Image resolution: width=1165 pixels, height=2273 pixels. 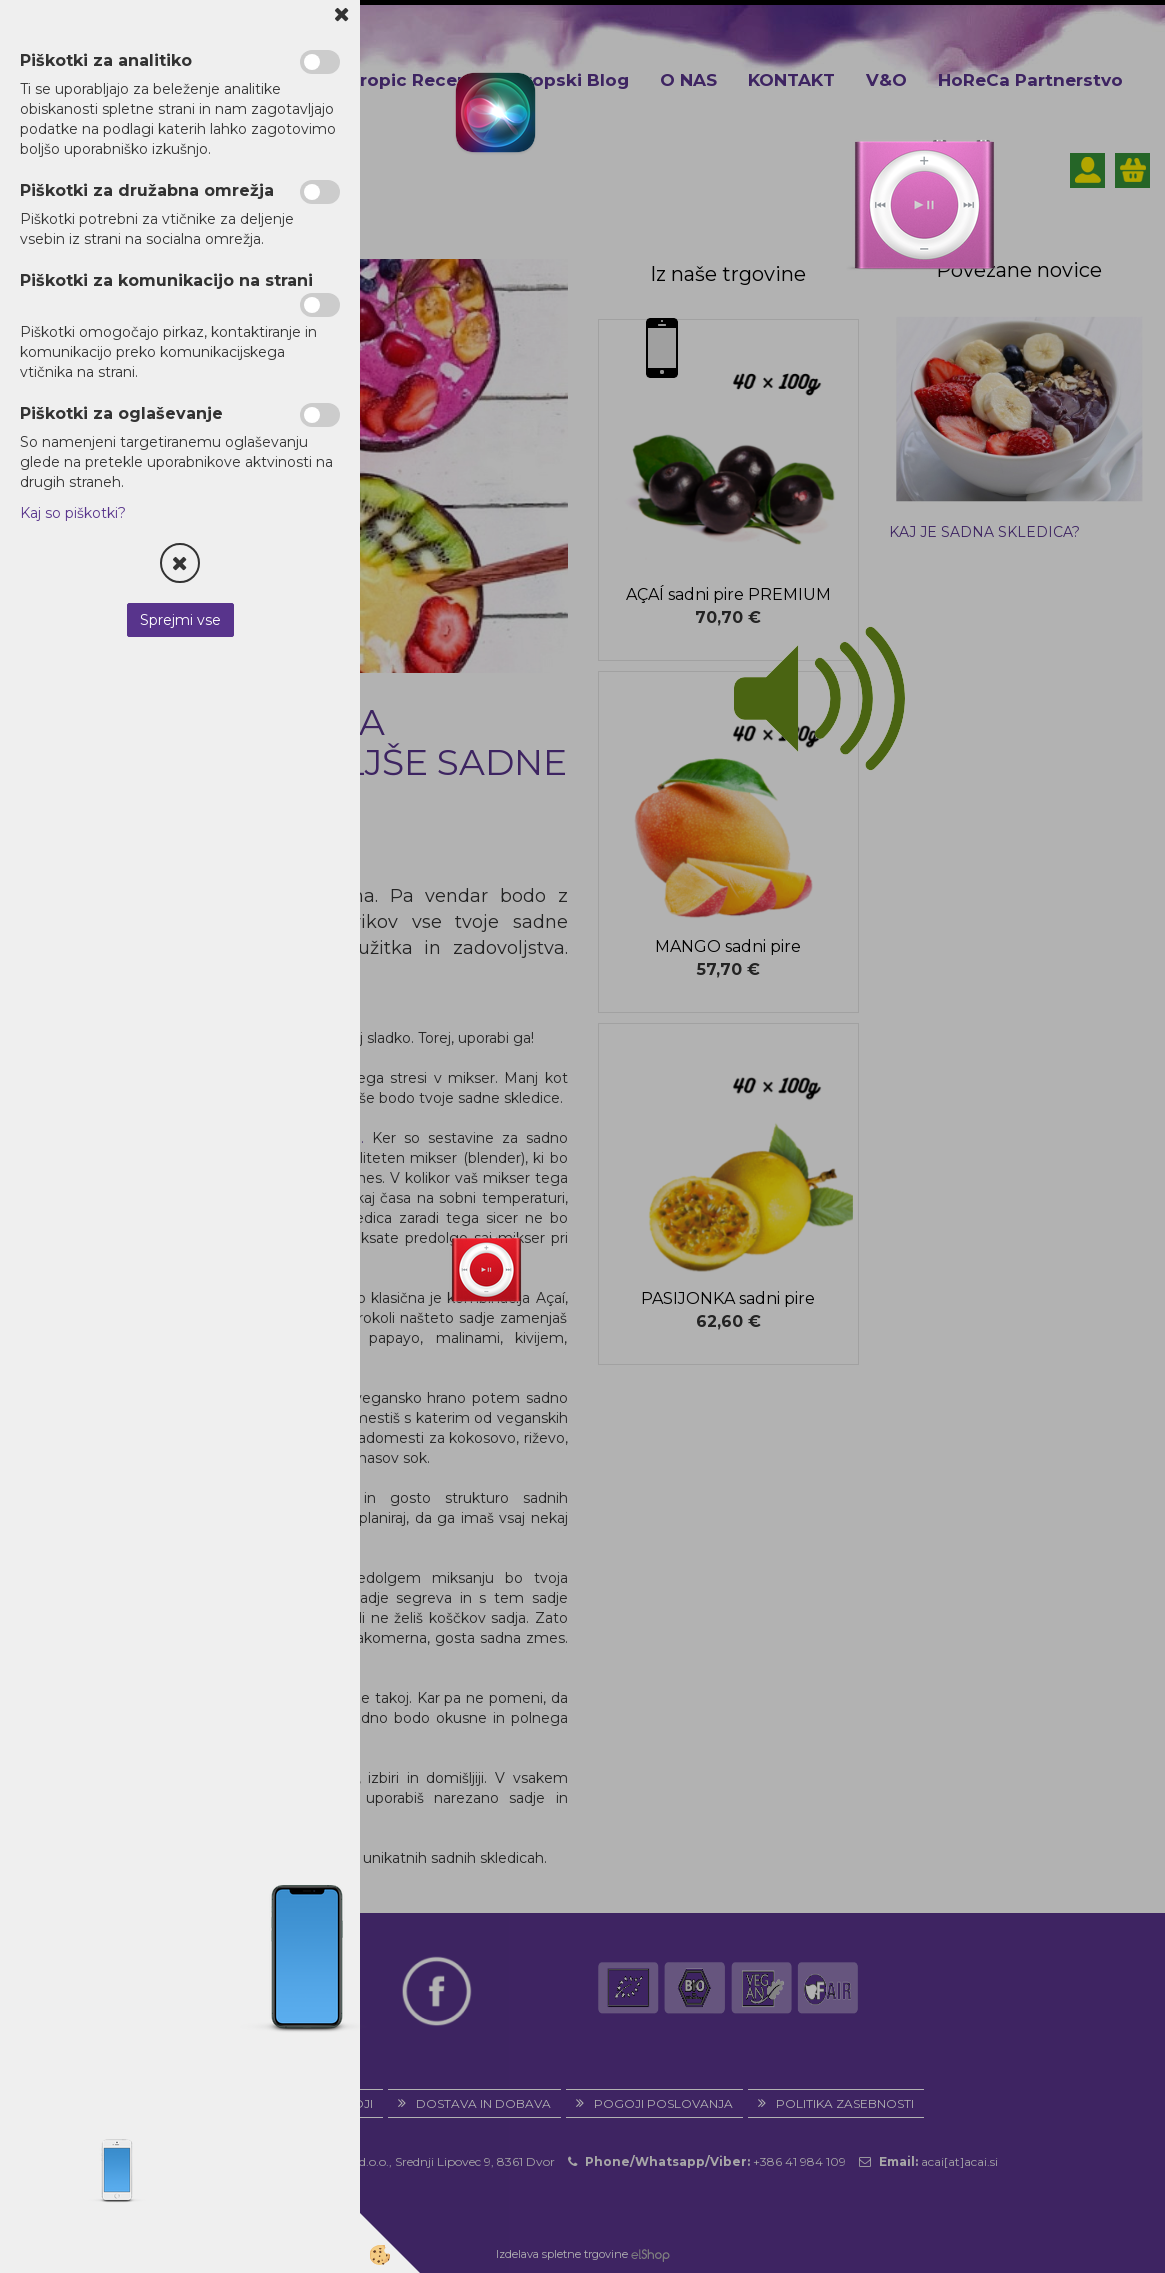 I want to click on iPod shuffle device connected, so click(x=924, y=204).